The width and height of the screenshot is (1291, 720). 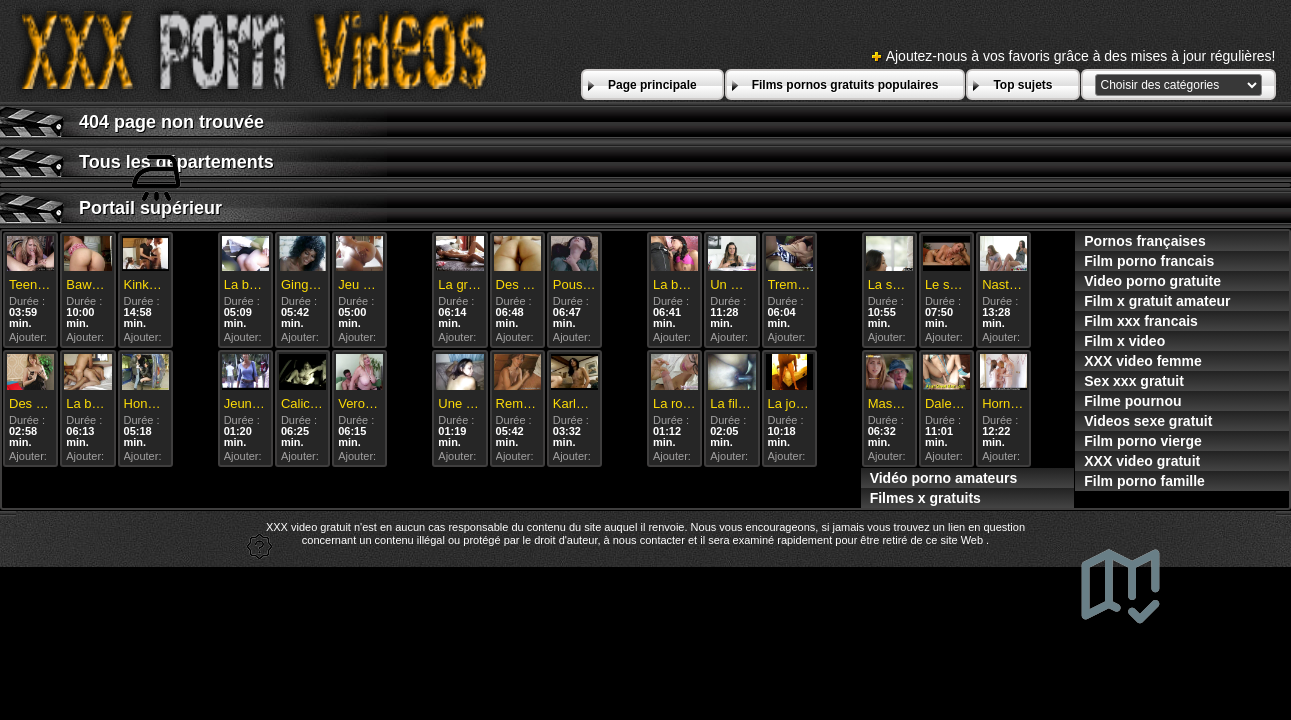 What do you see at coordinates (259, 546) in the screenshot?
I see `access help or FAQ section` at bounding box center [259, 546].